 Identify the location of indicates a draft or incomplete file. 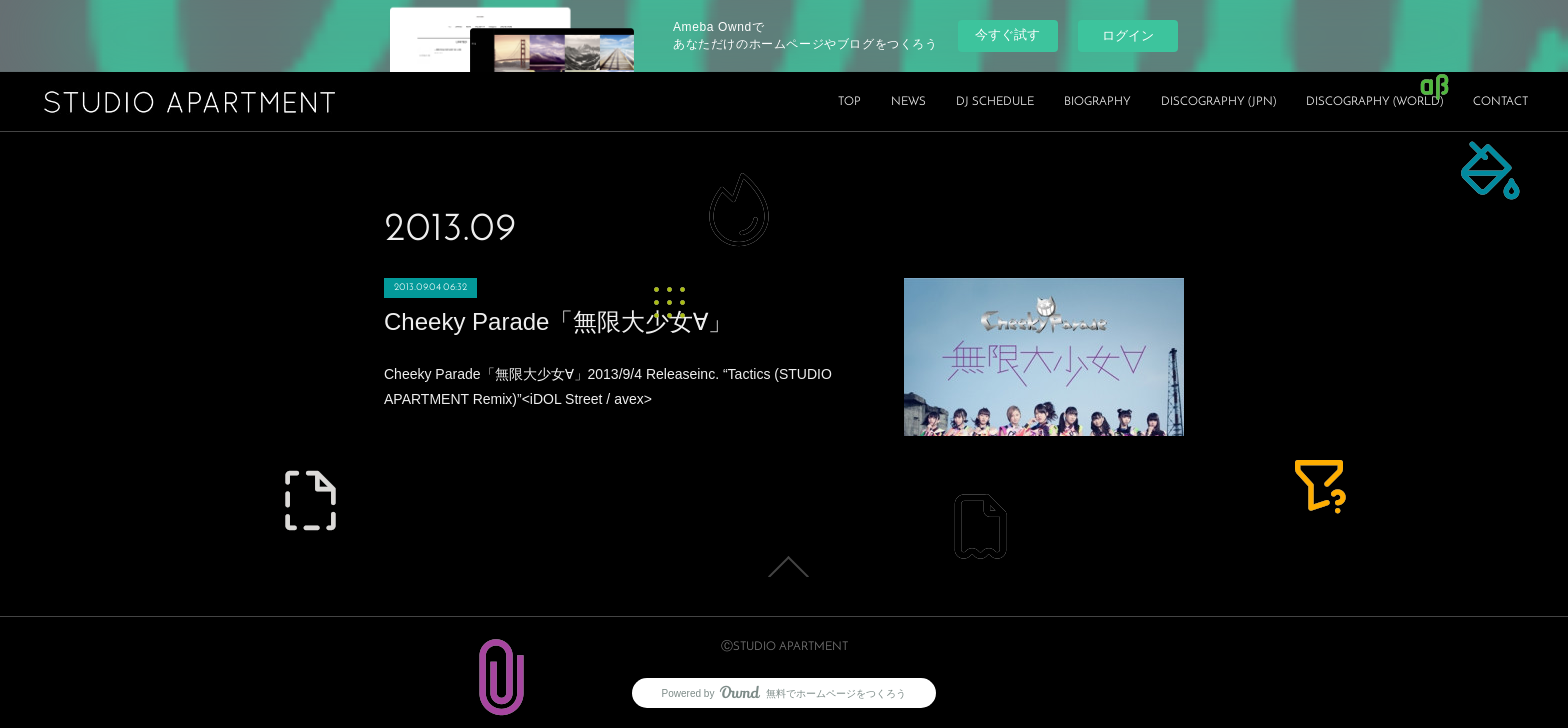
(310, 500).